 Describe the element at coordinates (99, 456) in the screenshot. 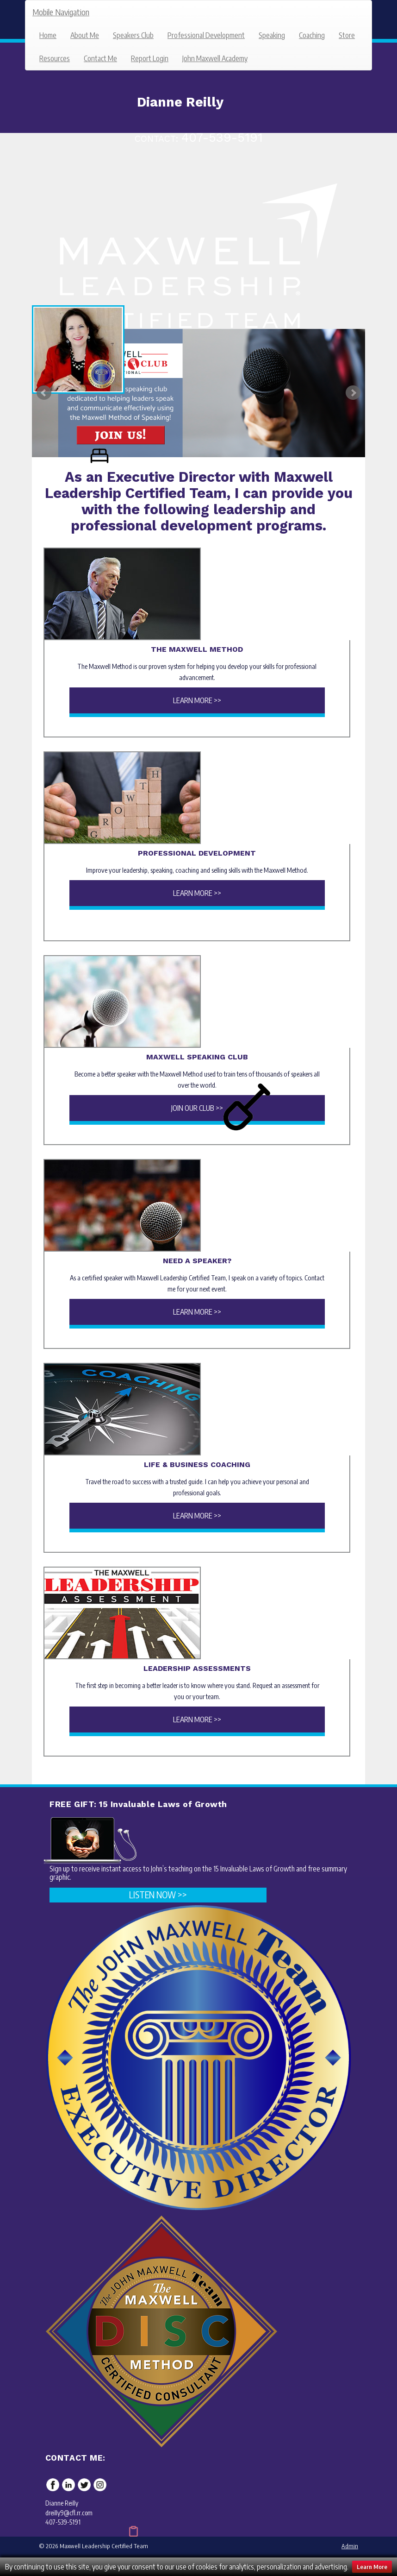

I see `view hotel or accommodation options` at that location.